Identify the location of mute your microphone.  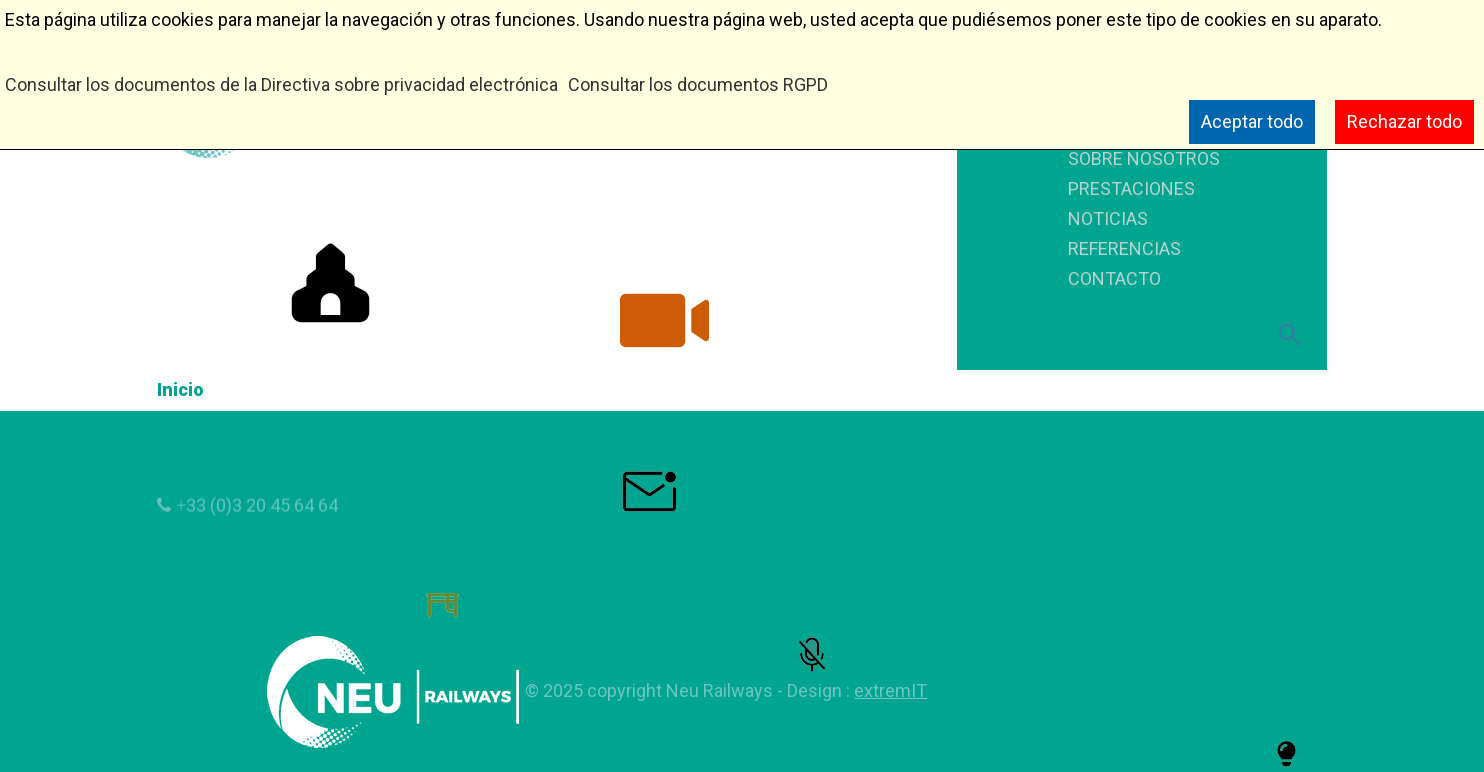
(812, 654).